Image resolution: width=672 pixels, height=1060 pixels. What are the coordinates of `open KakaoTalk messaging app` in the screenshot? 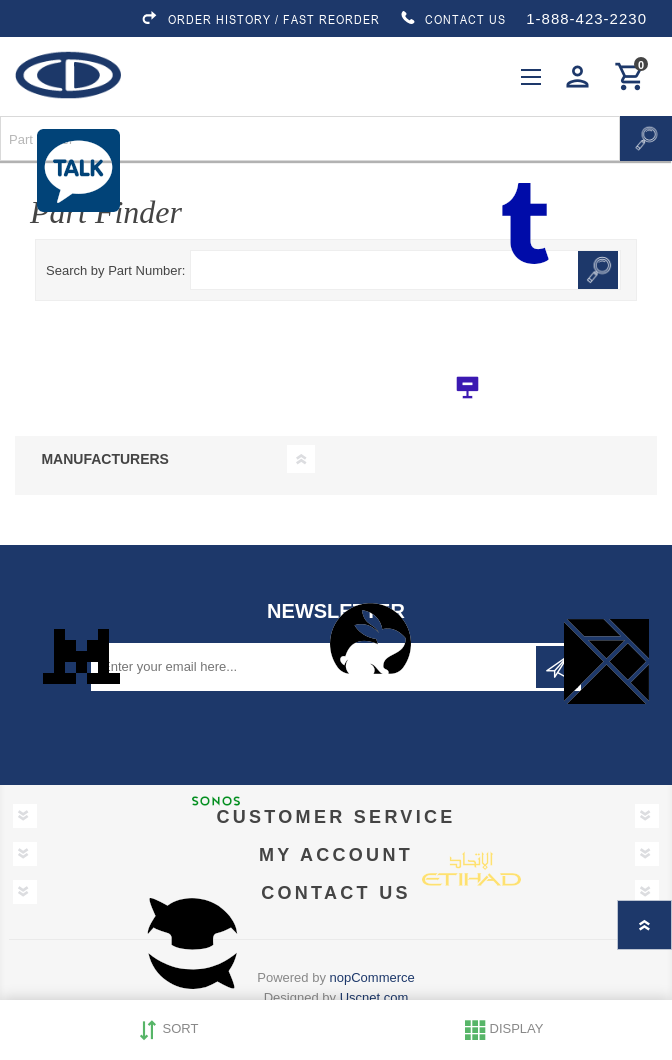 It's located at (78, 170).